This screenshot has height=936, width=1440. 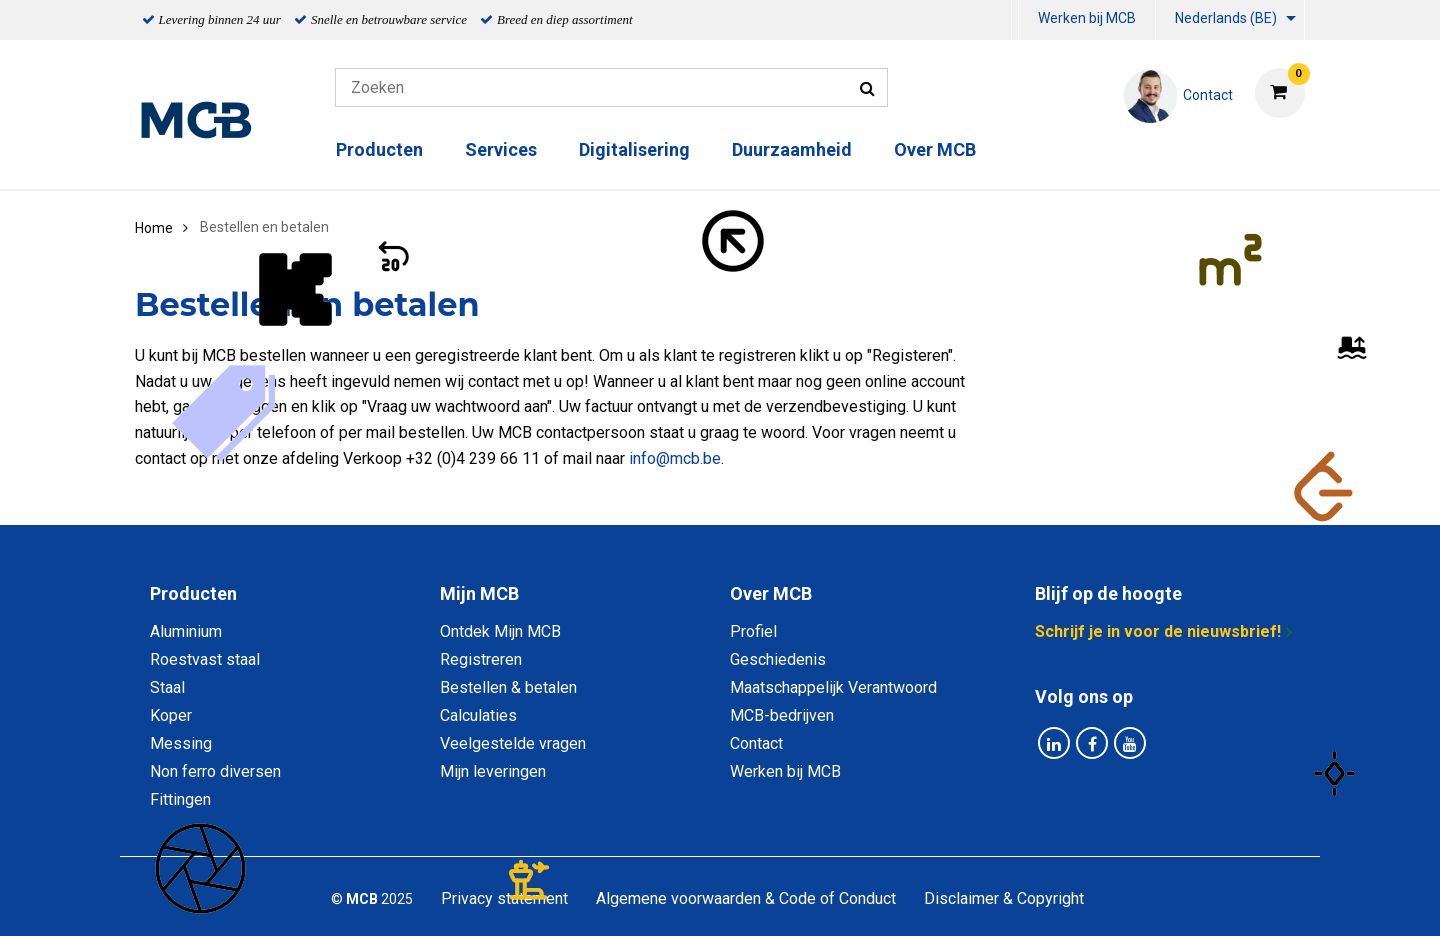 What do you see at coordinates (1322, 489) in the screenshot?
I see `visit leetcode coding practice platform` at bounding box center [1322, 489].